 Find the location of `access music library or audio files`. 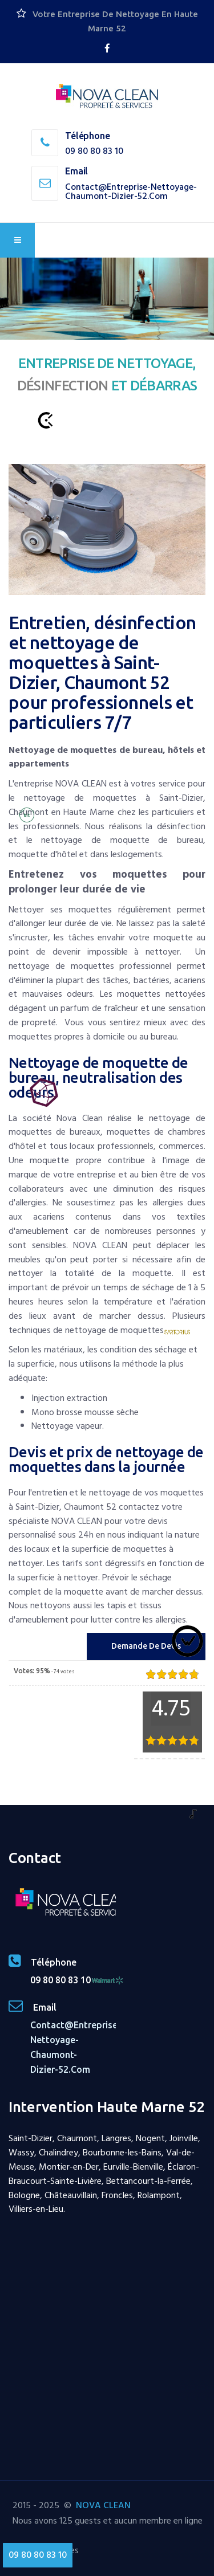

access music library or audio files is located at coordinates (192, 1814).